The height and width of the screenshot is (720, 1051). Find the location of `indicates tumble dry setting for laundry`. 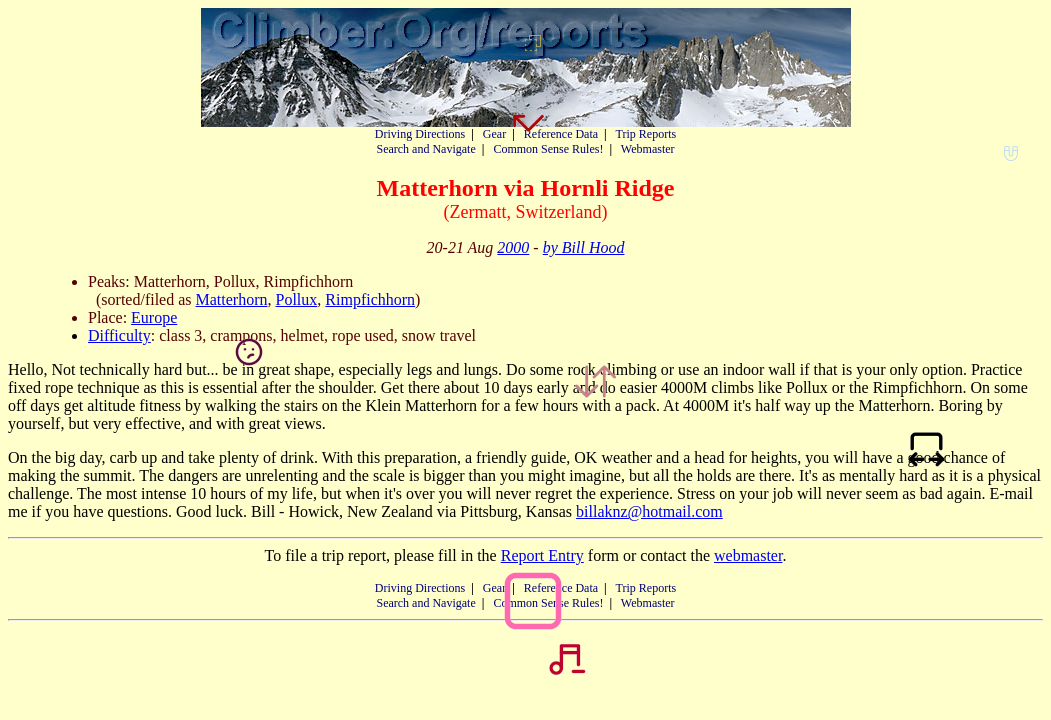

indicates tumble dry setting for laundry is located at coordinates (533, 601).